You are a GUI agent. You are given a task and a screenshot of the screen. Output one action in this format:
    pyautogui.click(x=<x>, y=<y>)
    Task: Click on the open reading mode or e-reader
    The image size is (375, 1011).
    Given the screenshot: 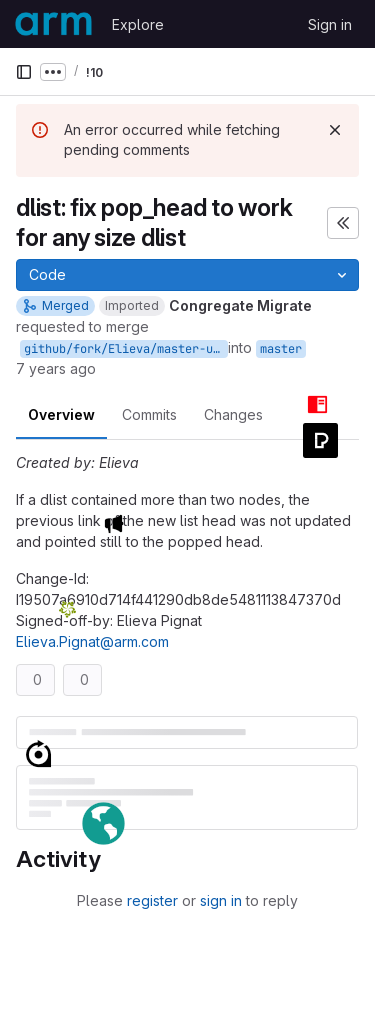 What is the action you would take?
    pyautogui.click(x=317, y=404)
    